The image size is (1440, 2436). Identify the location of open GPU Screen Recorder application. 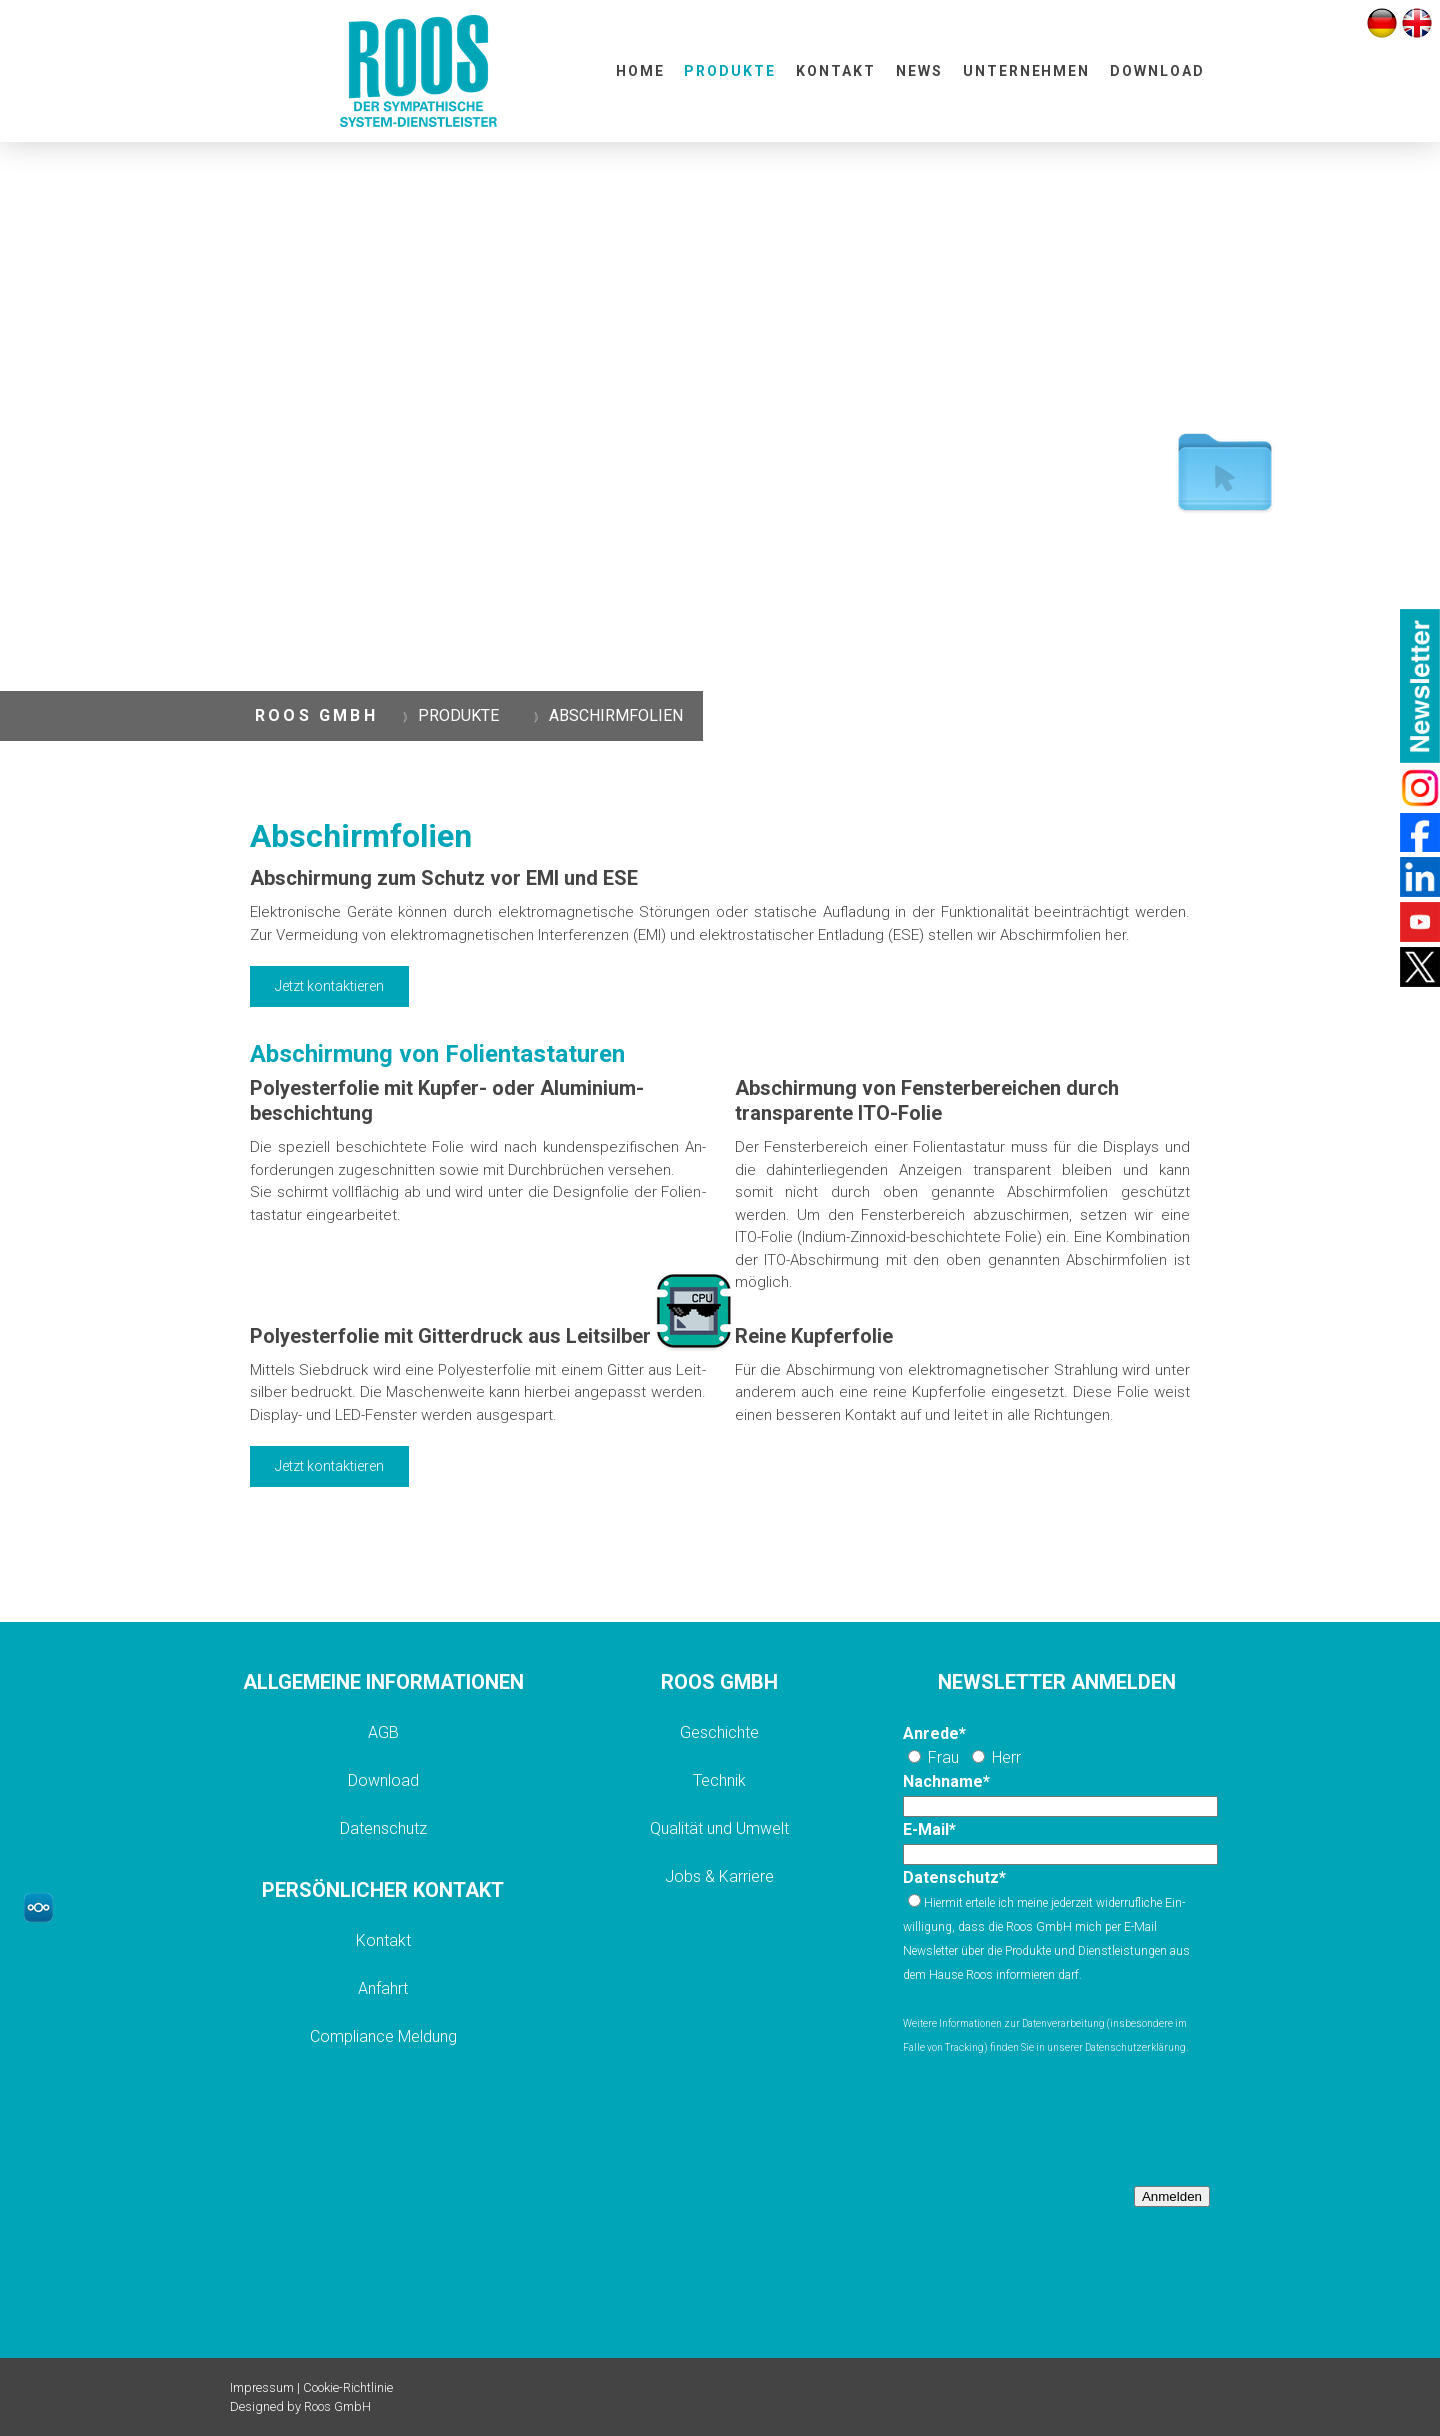
(694, 1311).